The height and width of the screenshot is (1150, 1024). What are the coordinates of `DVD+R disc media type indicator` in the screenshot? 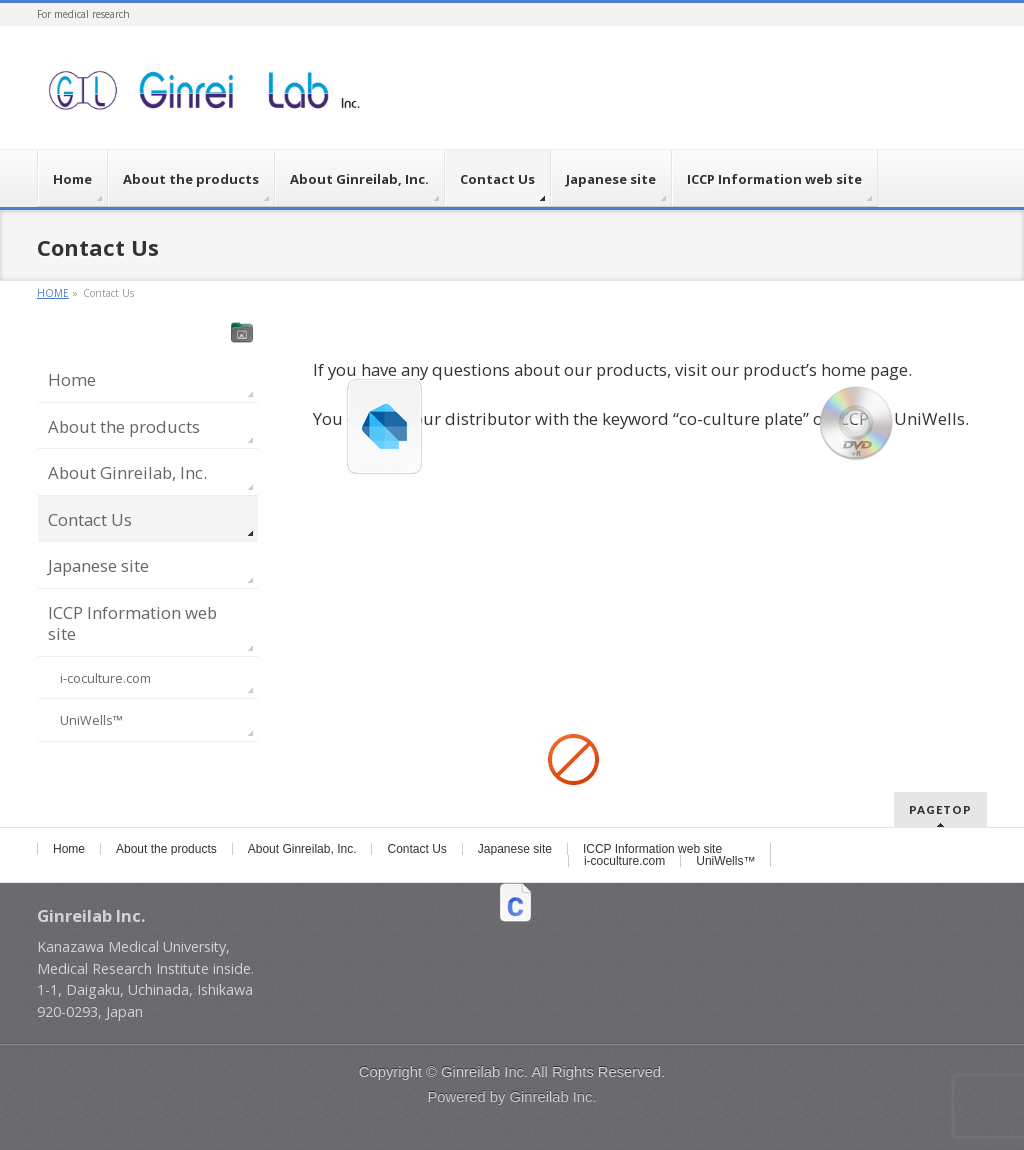 It's located at (856, 424).